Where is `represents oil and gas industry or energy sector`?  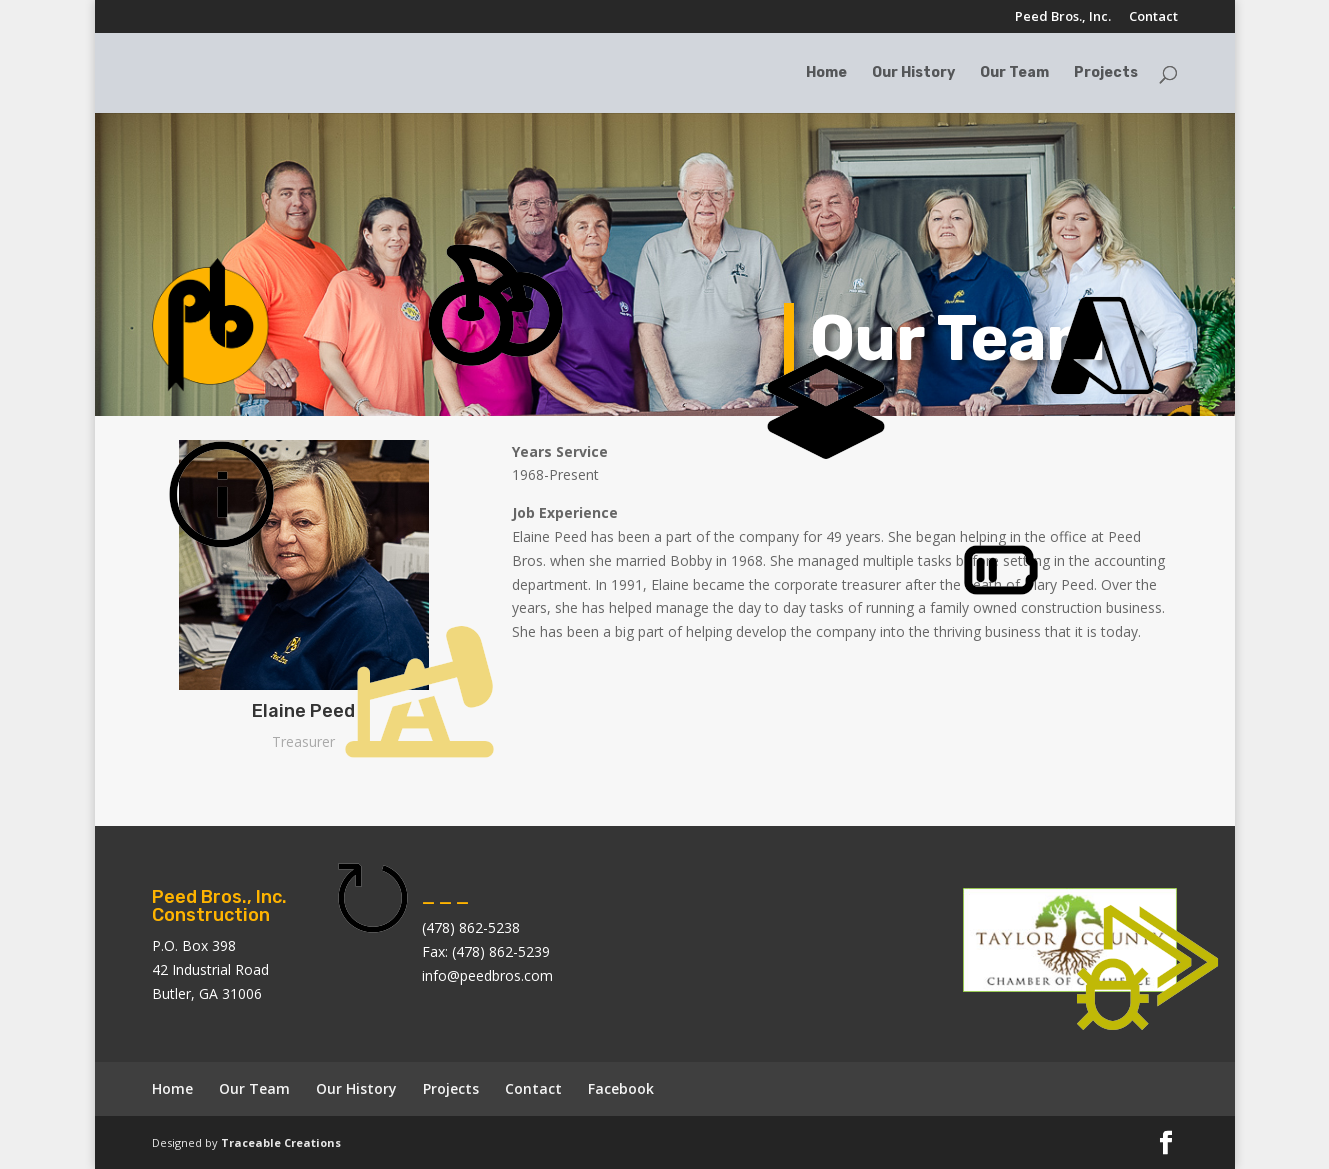 represents oil and gas industry or energy sector is located at coordinates (419, 691).